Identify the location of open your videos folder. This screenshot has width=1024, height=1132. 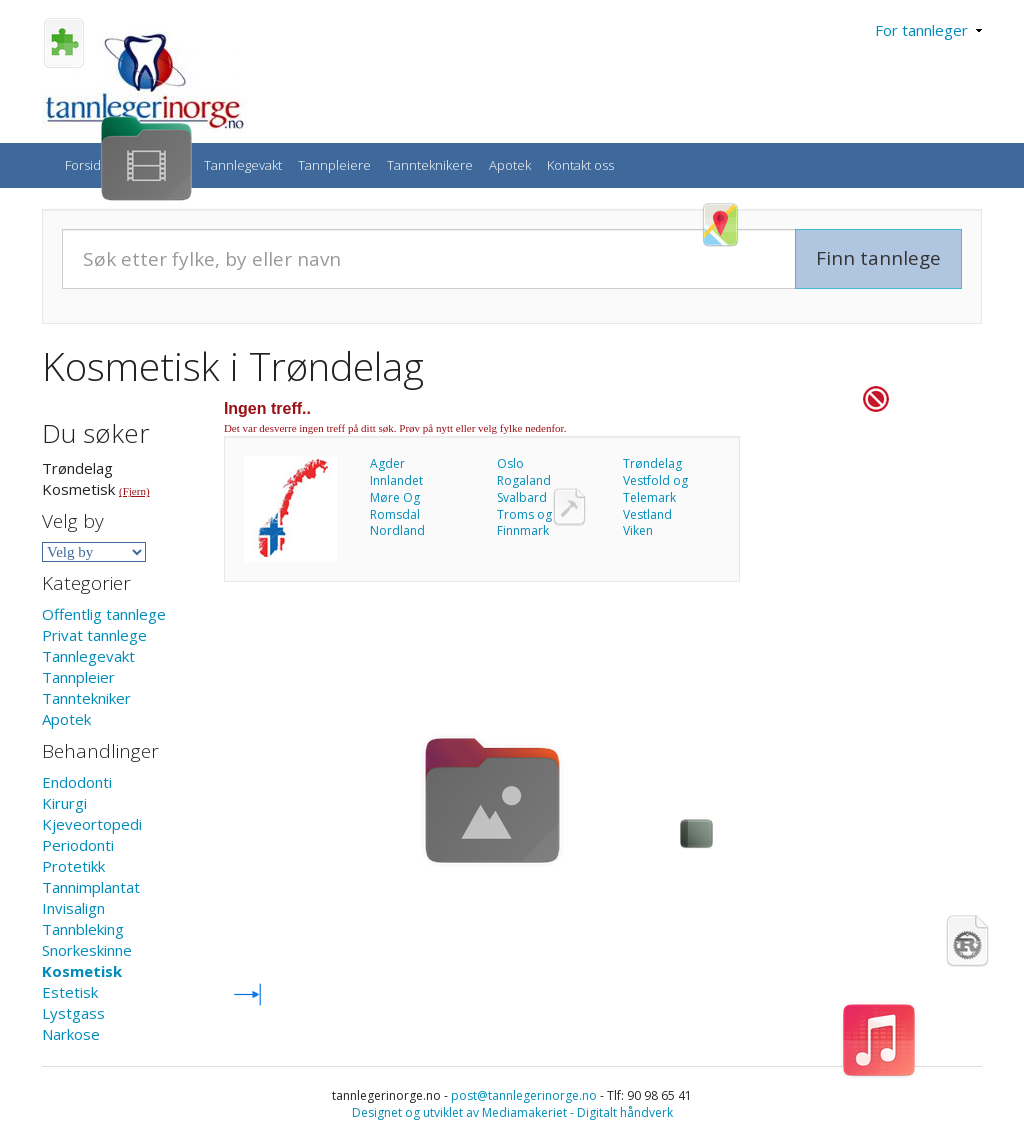
(146, 158).